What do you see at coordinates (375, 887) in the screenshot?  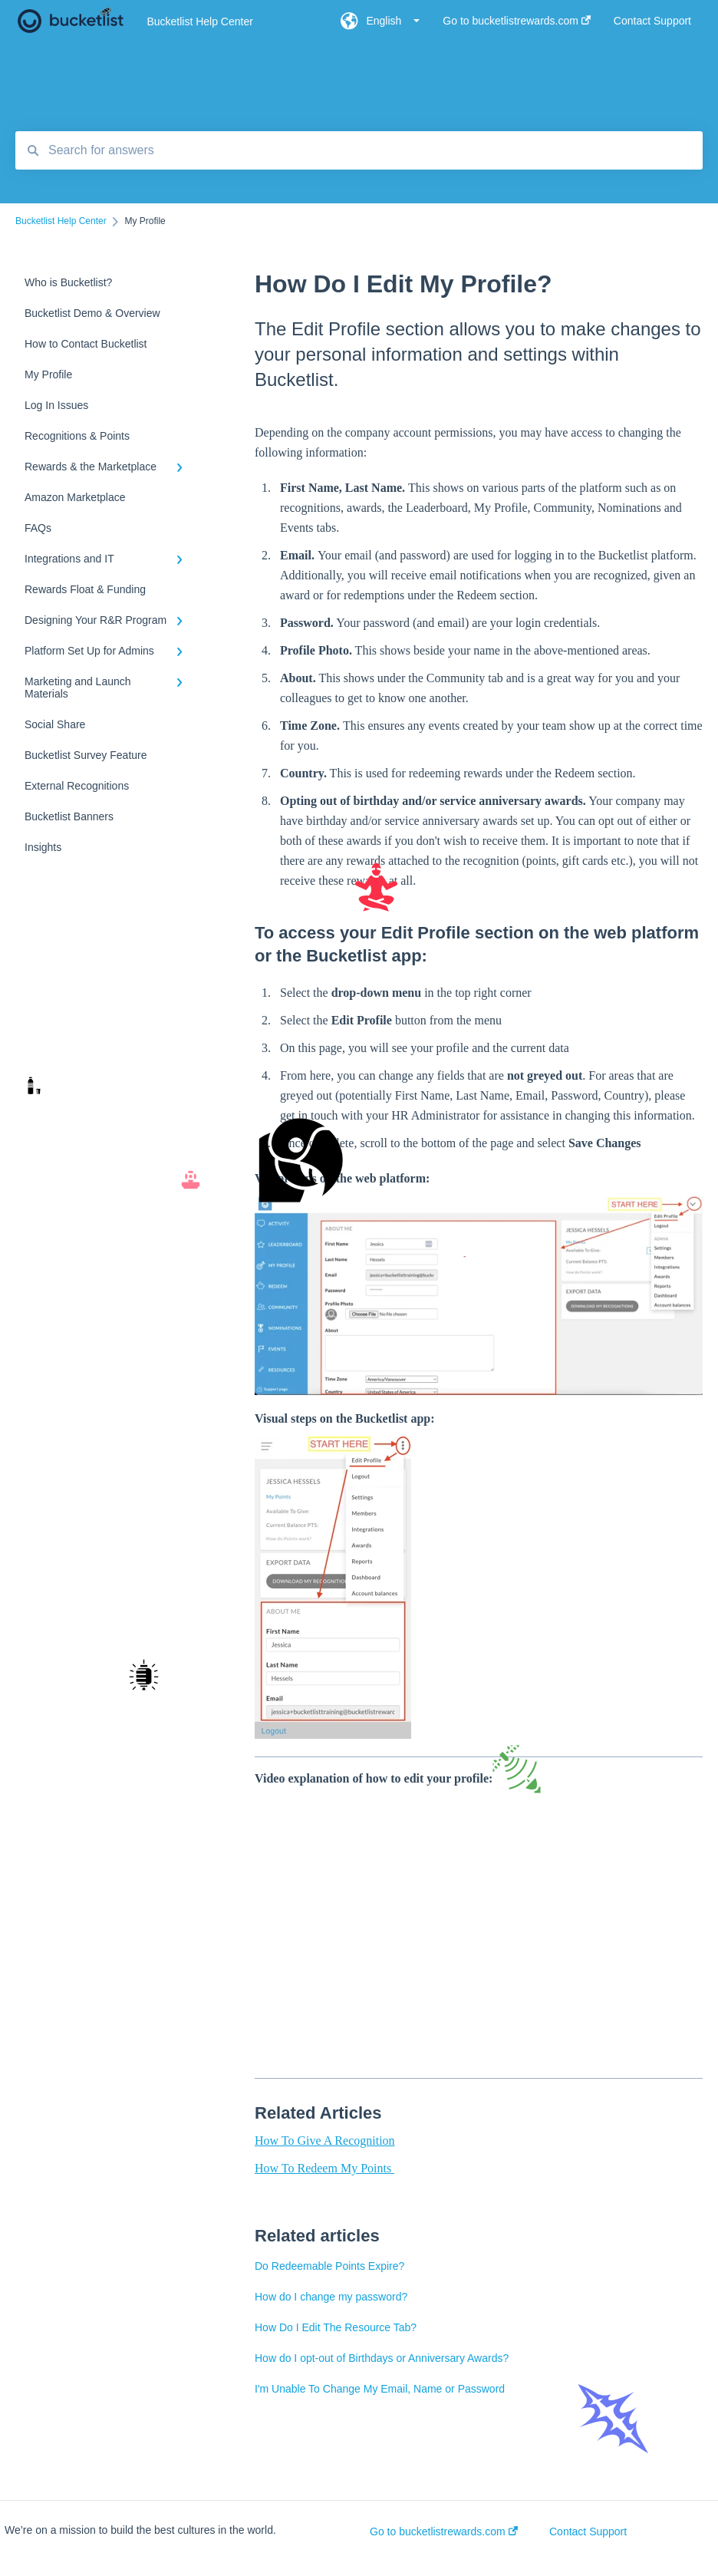 I see `access meditation or mindfulness features` at bounding box center [375, 887].